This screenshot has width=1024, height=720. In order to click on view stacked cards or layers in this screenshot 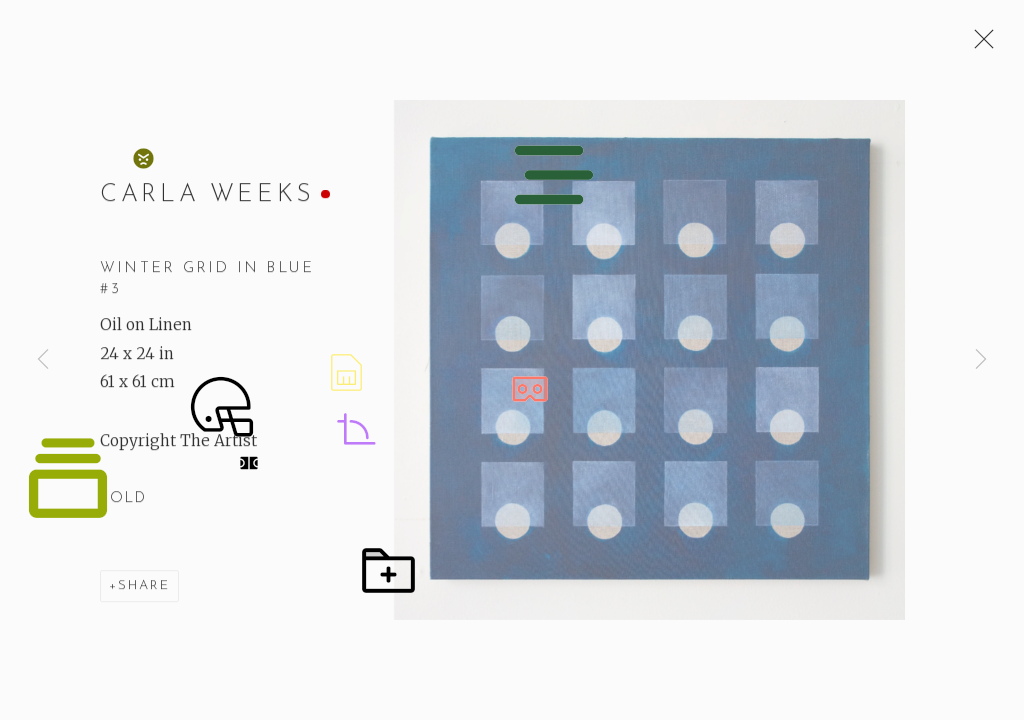, I will do `click(68, 482)`.